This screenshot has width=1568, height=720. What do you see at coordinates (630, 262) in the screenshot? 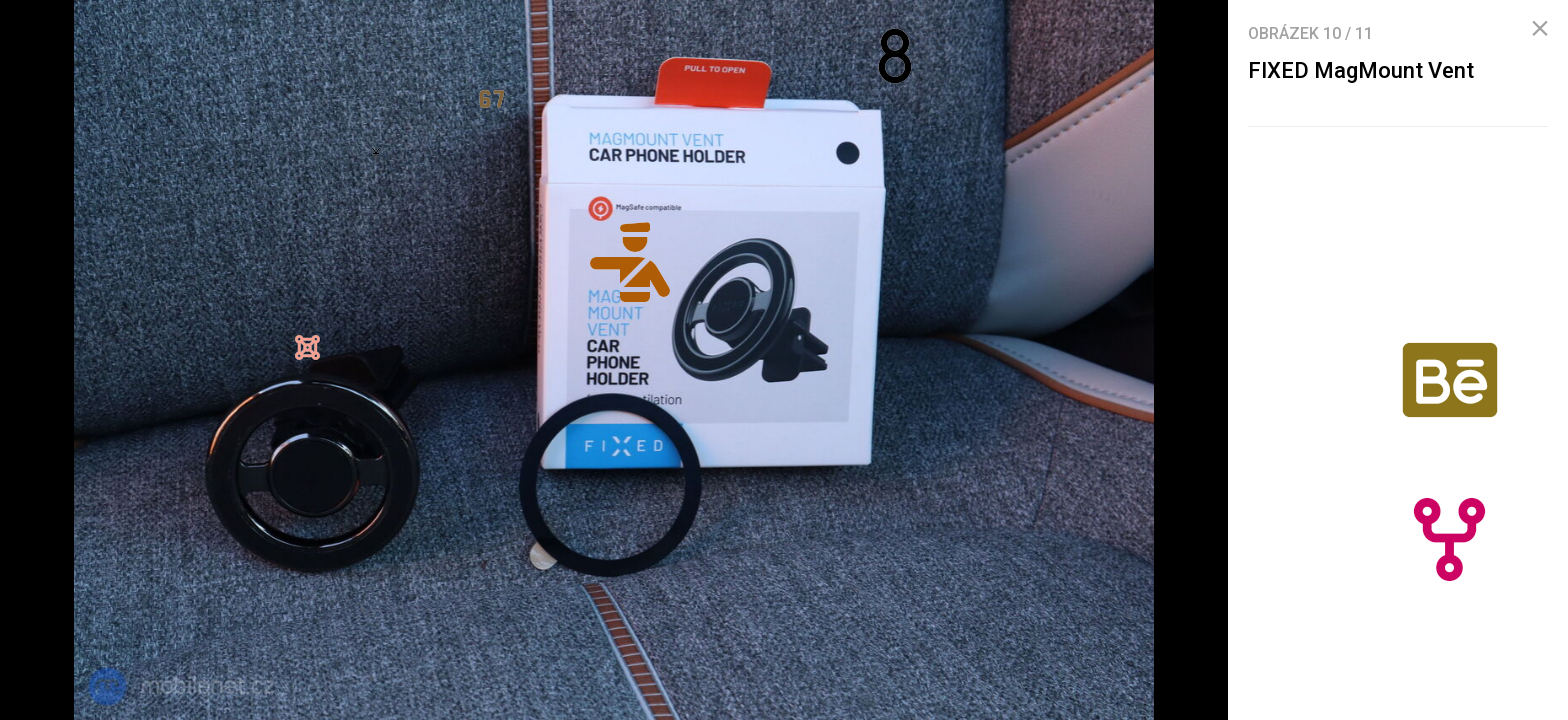
I see `military or security personnel directing traffic` at bounding box center [630, 262].